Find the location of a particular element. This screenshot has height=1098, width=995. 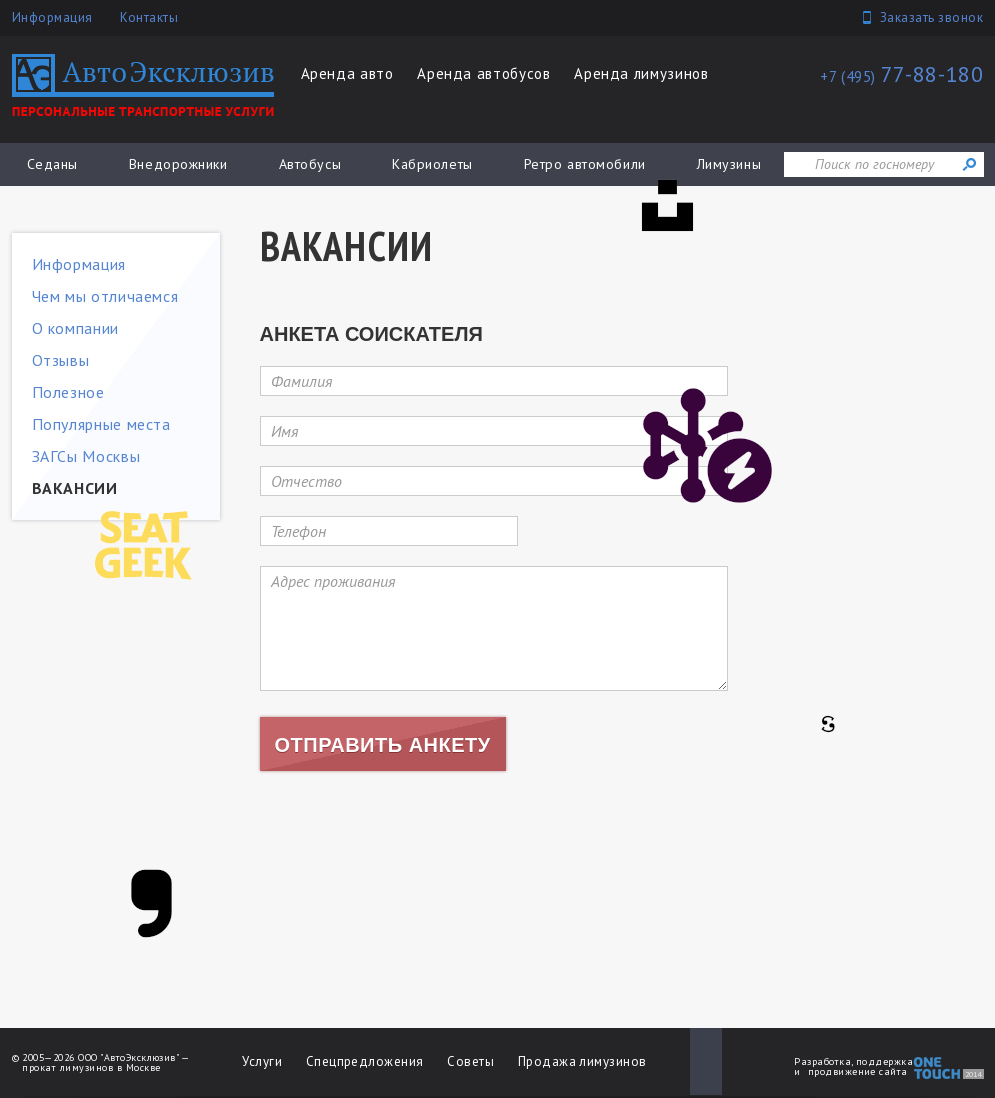

insert closing single quotation mark is located at coordinates (151, 903).